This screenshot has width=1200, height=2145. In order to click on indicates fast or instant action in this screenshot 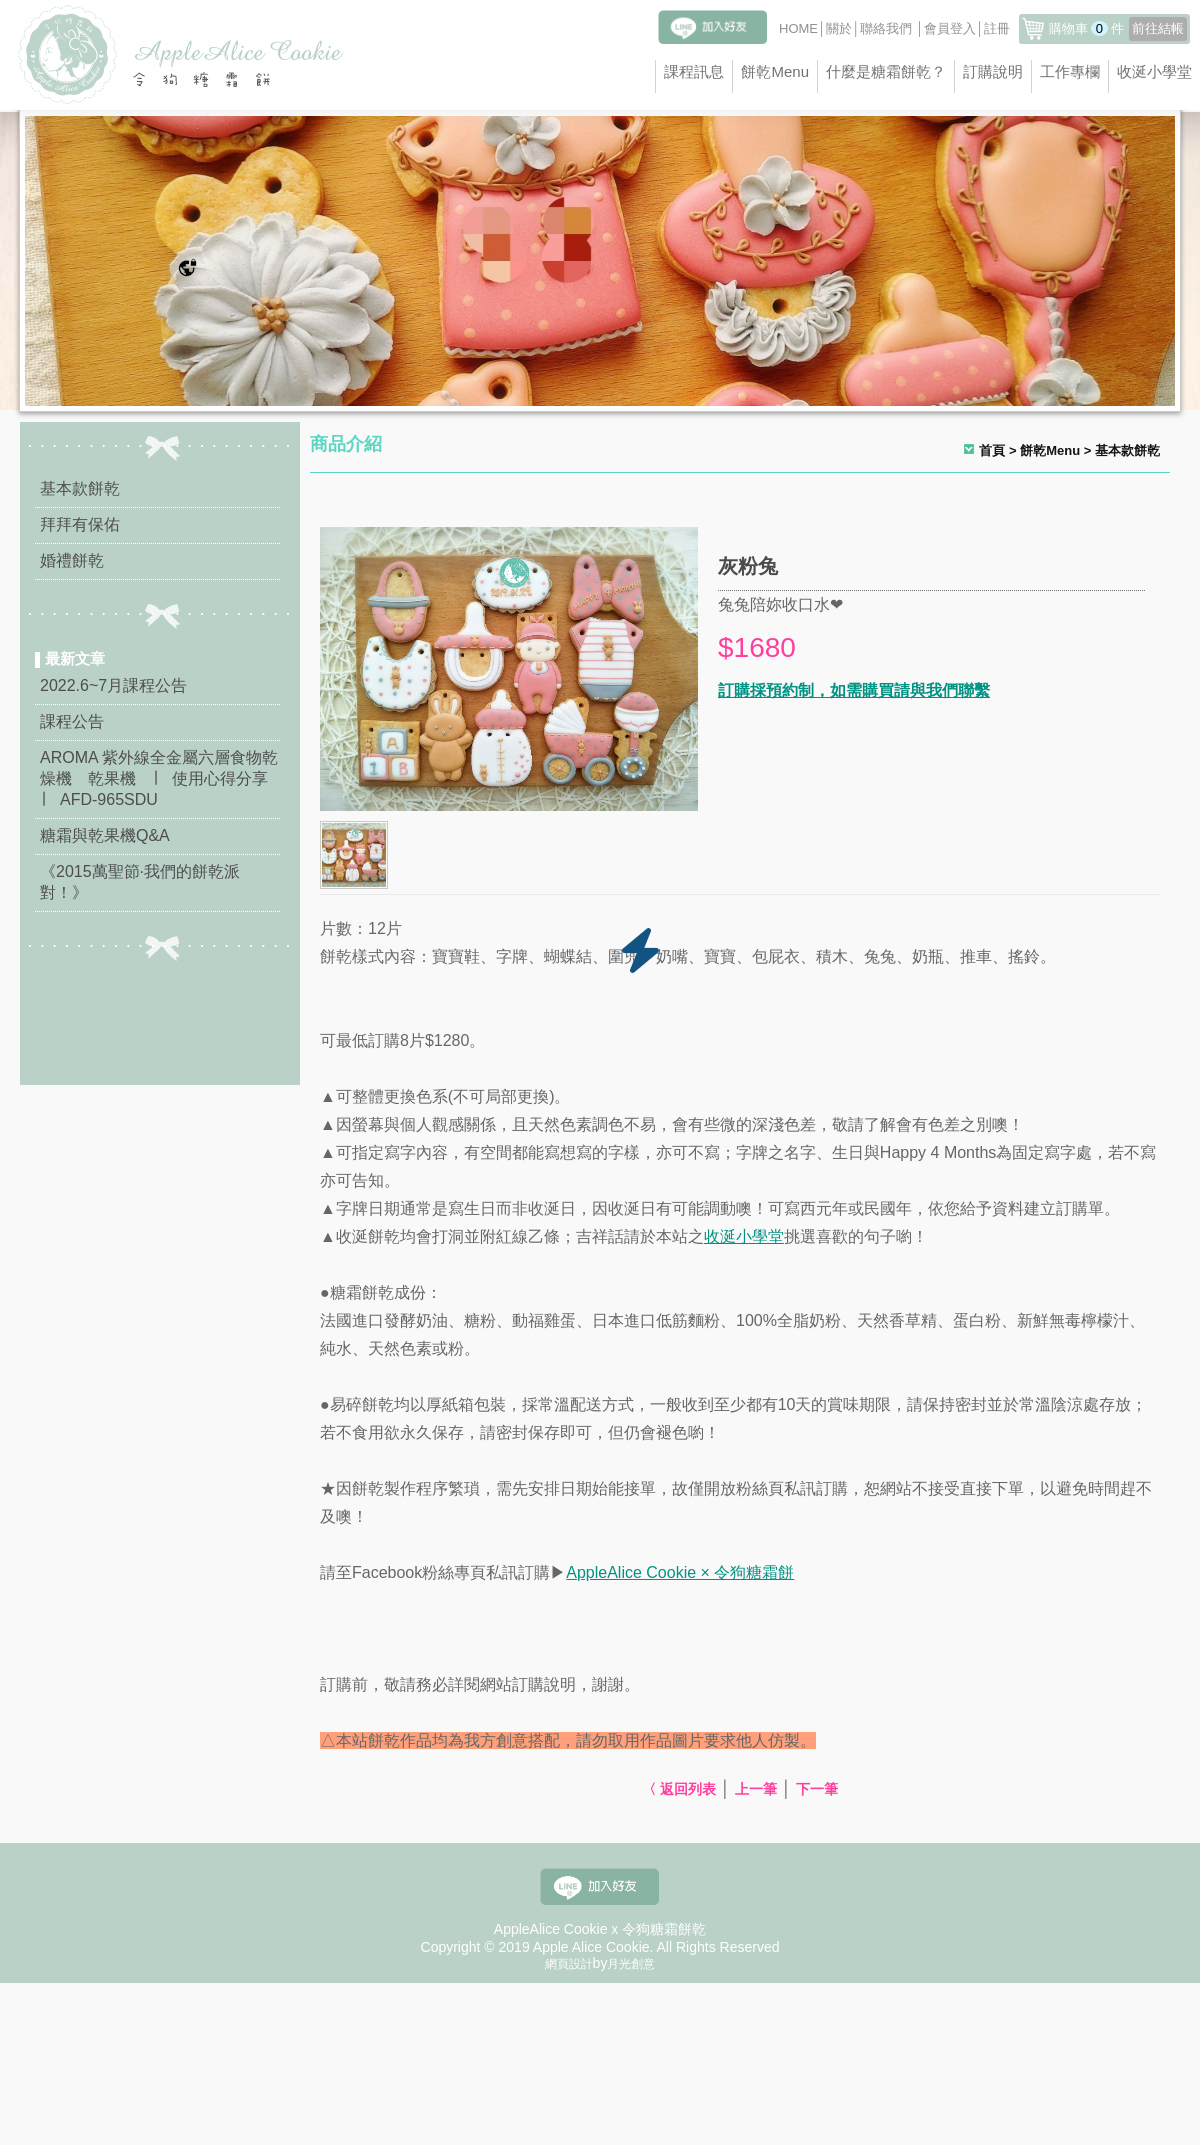, I will do `click(640, 950)`.